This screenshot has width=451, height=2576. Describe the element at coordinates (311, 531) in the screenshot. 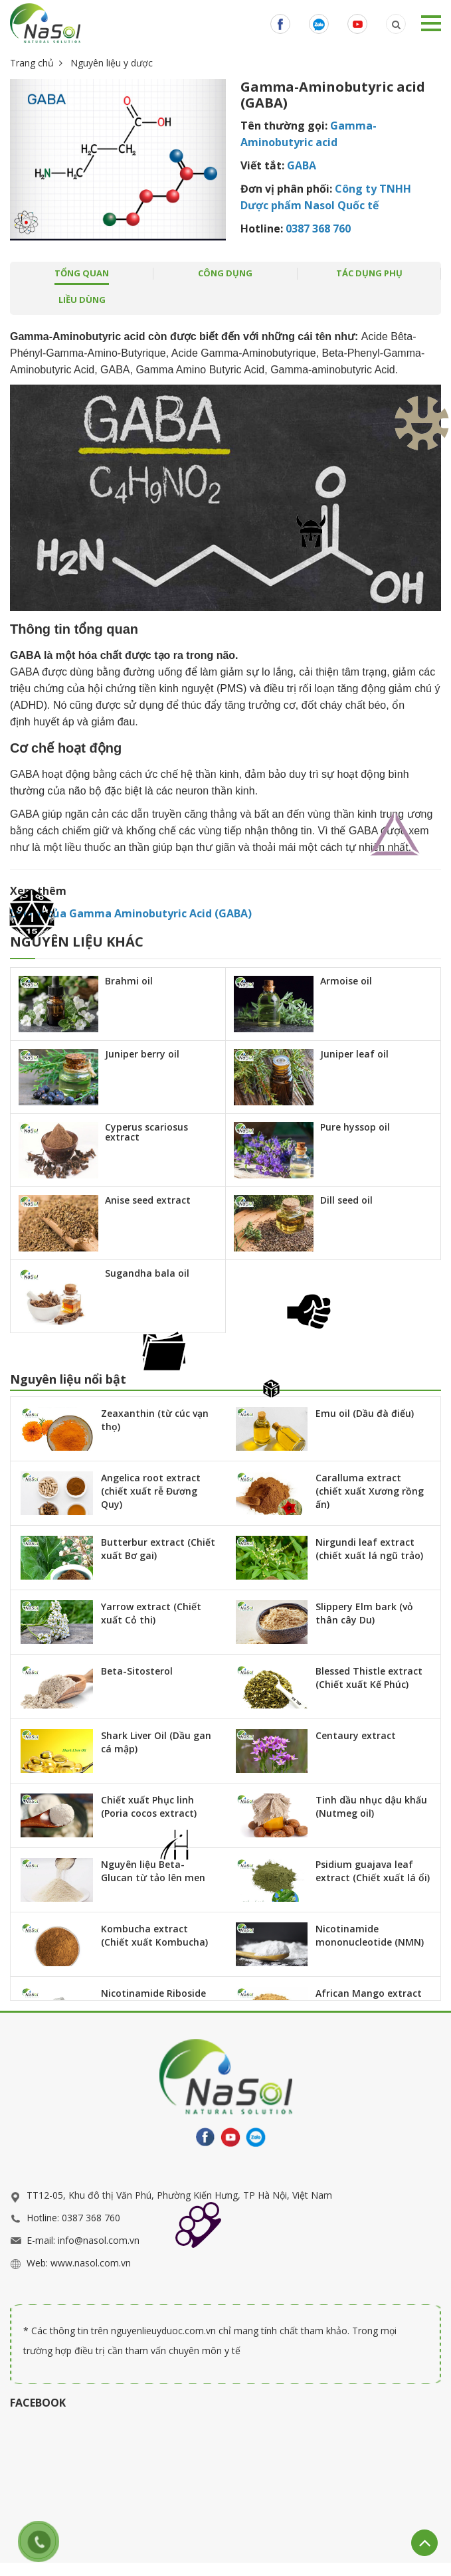

I see `select viking or warrior character class` at that location.